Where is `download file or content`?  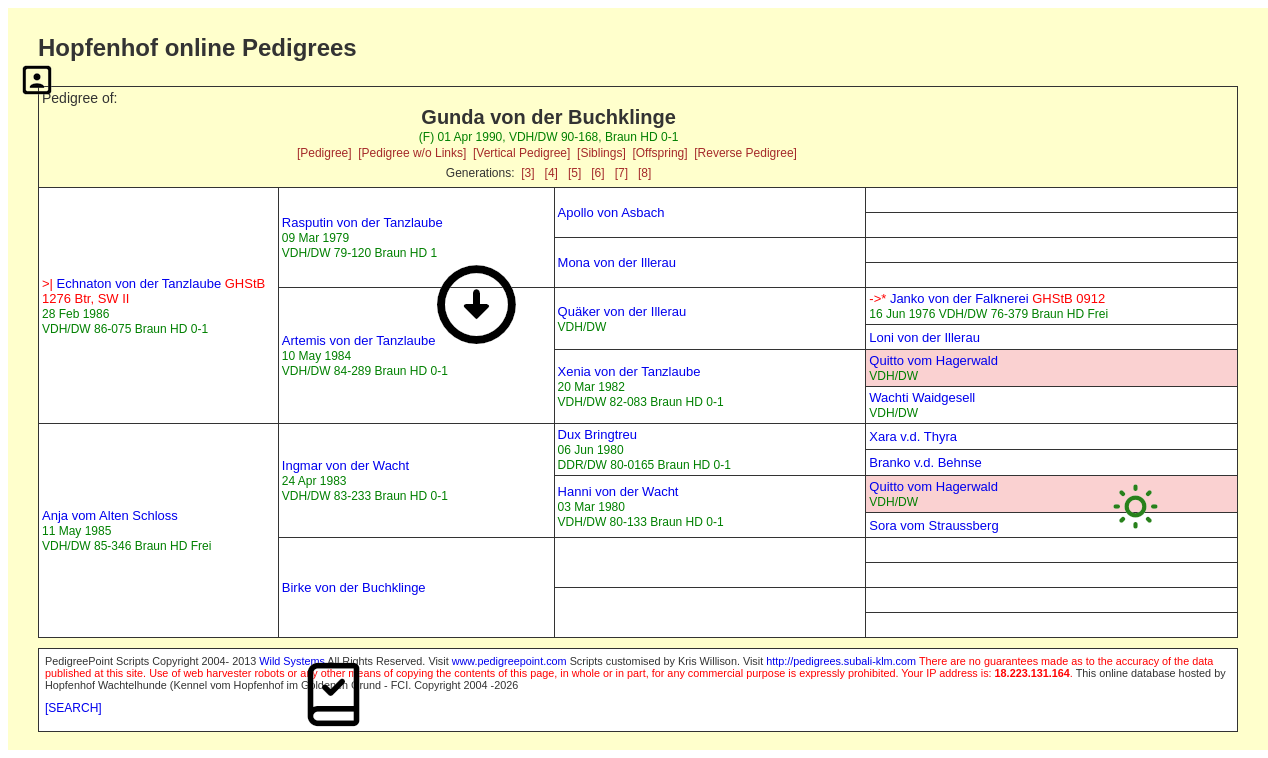
download file or content is located at coordinates (476, 304).